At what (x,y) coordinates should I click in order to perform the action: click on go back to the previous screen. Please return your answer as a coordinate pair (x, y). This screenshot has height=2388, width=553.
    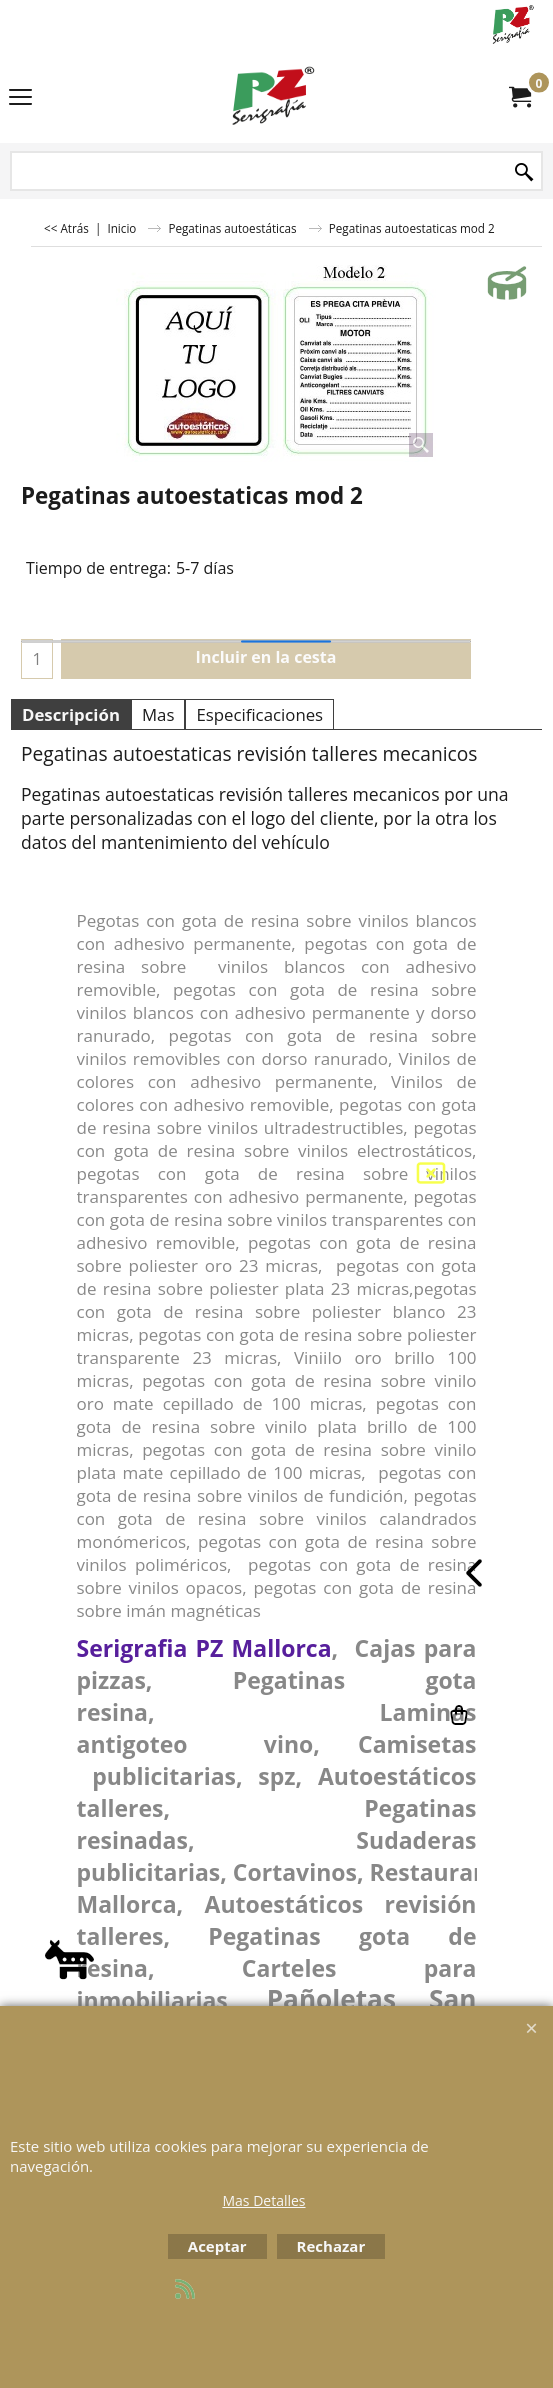
    Looking at the image, I should click on (474, 1573).